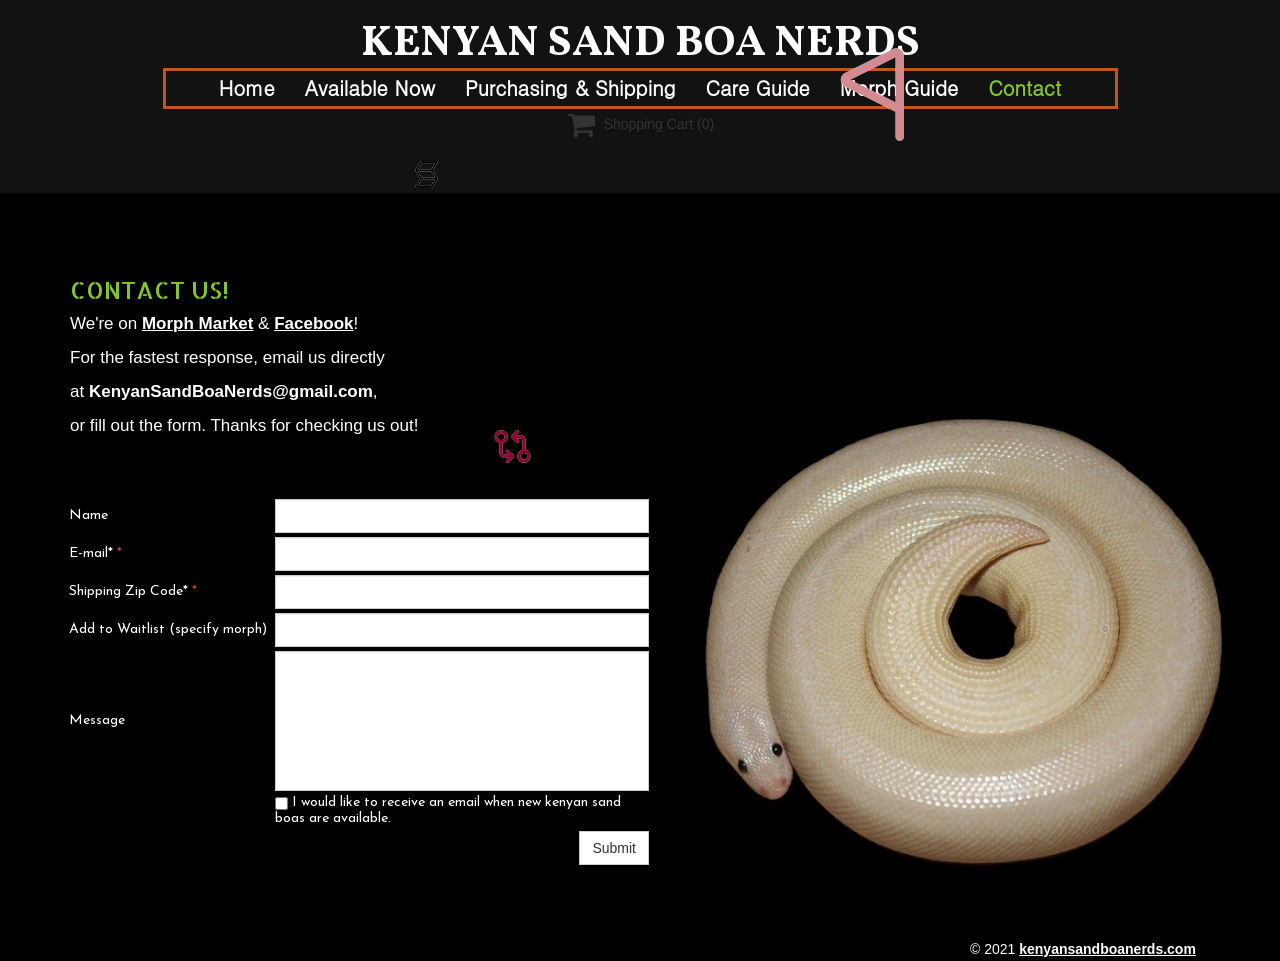 The height and width of the screenshot is (961, 1280). Describe the element at coordinates (874, 94) in the screenshot. I see `mark or flag an item for review` at that location.